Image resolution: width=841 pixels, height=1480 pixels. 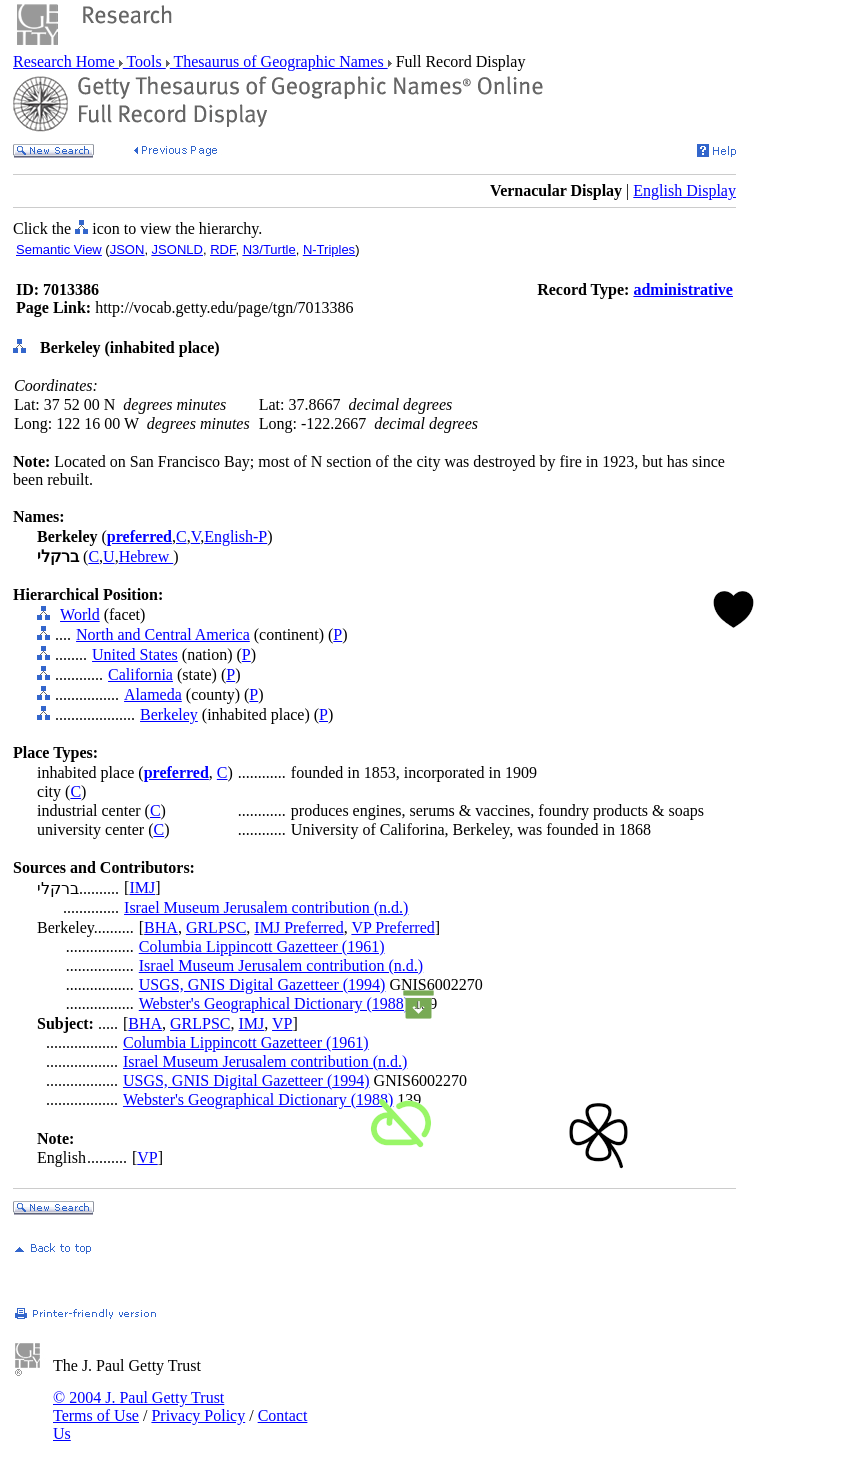 I want to click on indicates no cloud connection or offline status, so click(x=401, y=1123).